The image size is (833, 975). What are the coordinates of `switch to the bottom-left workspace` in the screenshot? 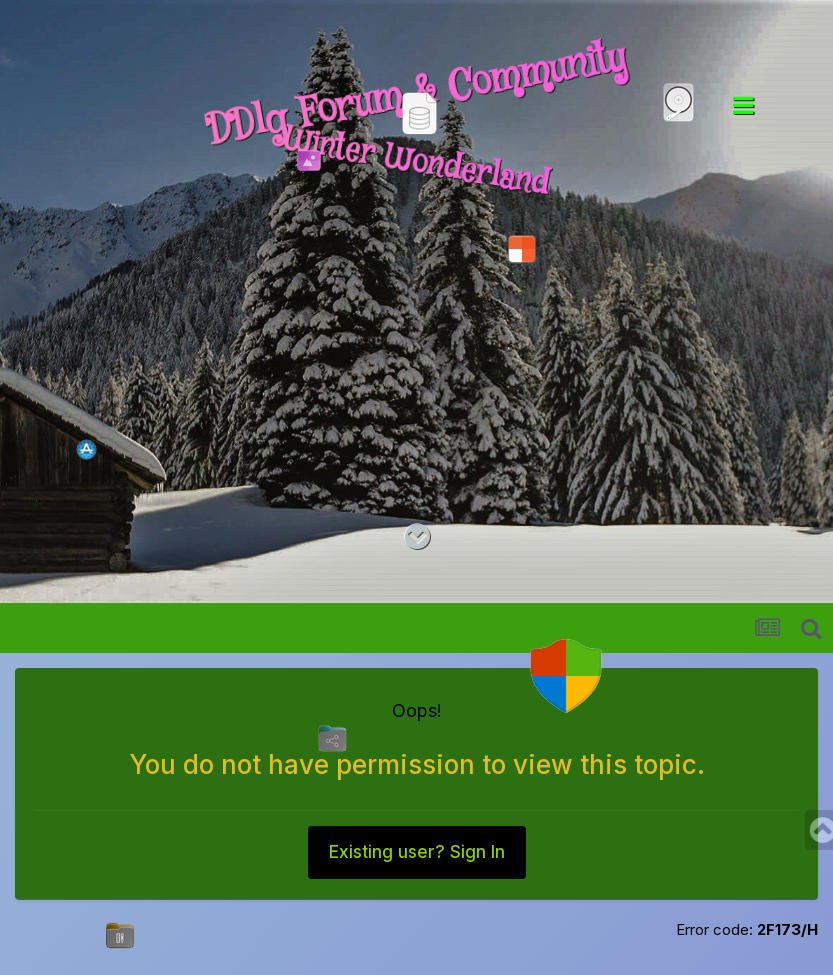 It's located at (522, 249).